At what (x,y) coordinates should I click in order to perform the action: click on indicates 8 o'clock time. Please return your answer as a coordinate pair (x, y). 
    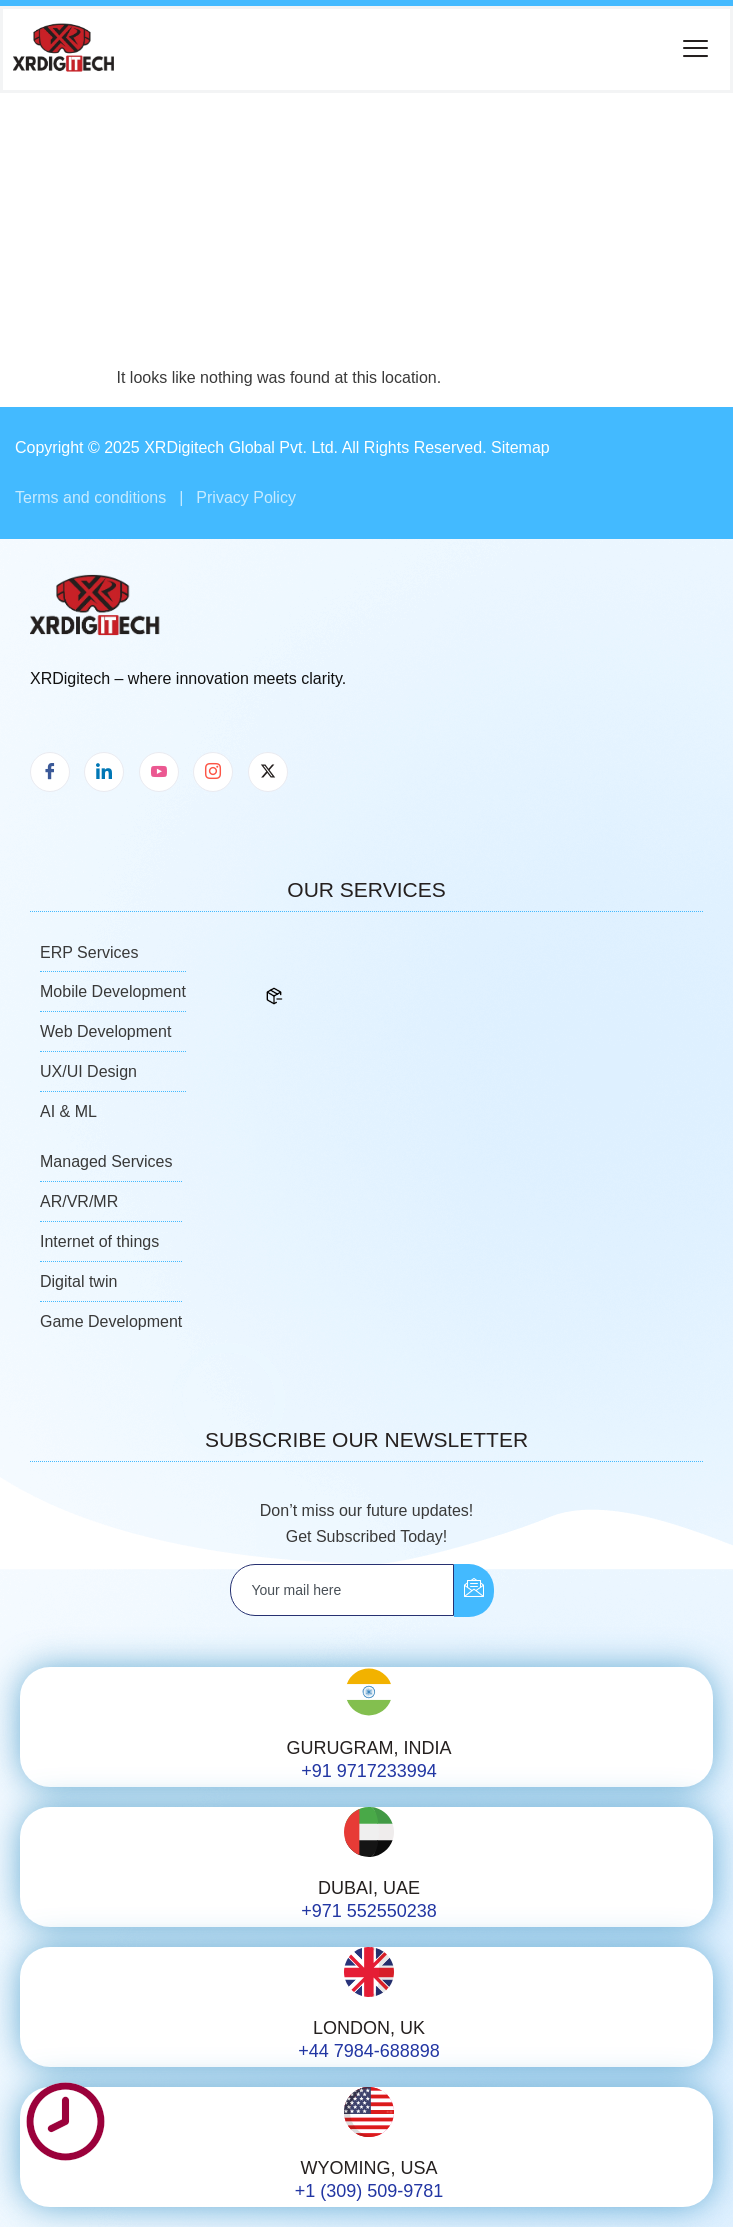
    Looking at the image, I should click on (65, 2121).